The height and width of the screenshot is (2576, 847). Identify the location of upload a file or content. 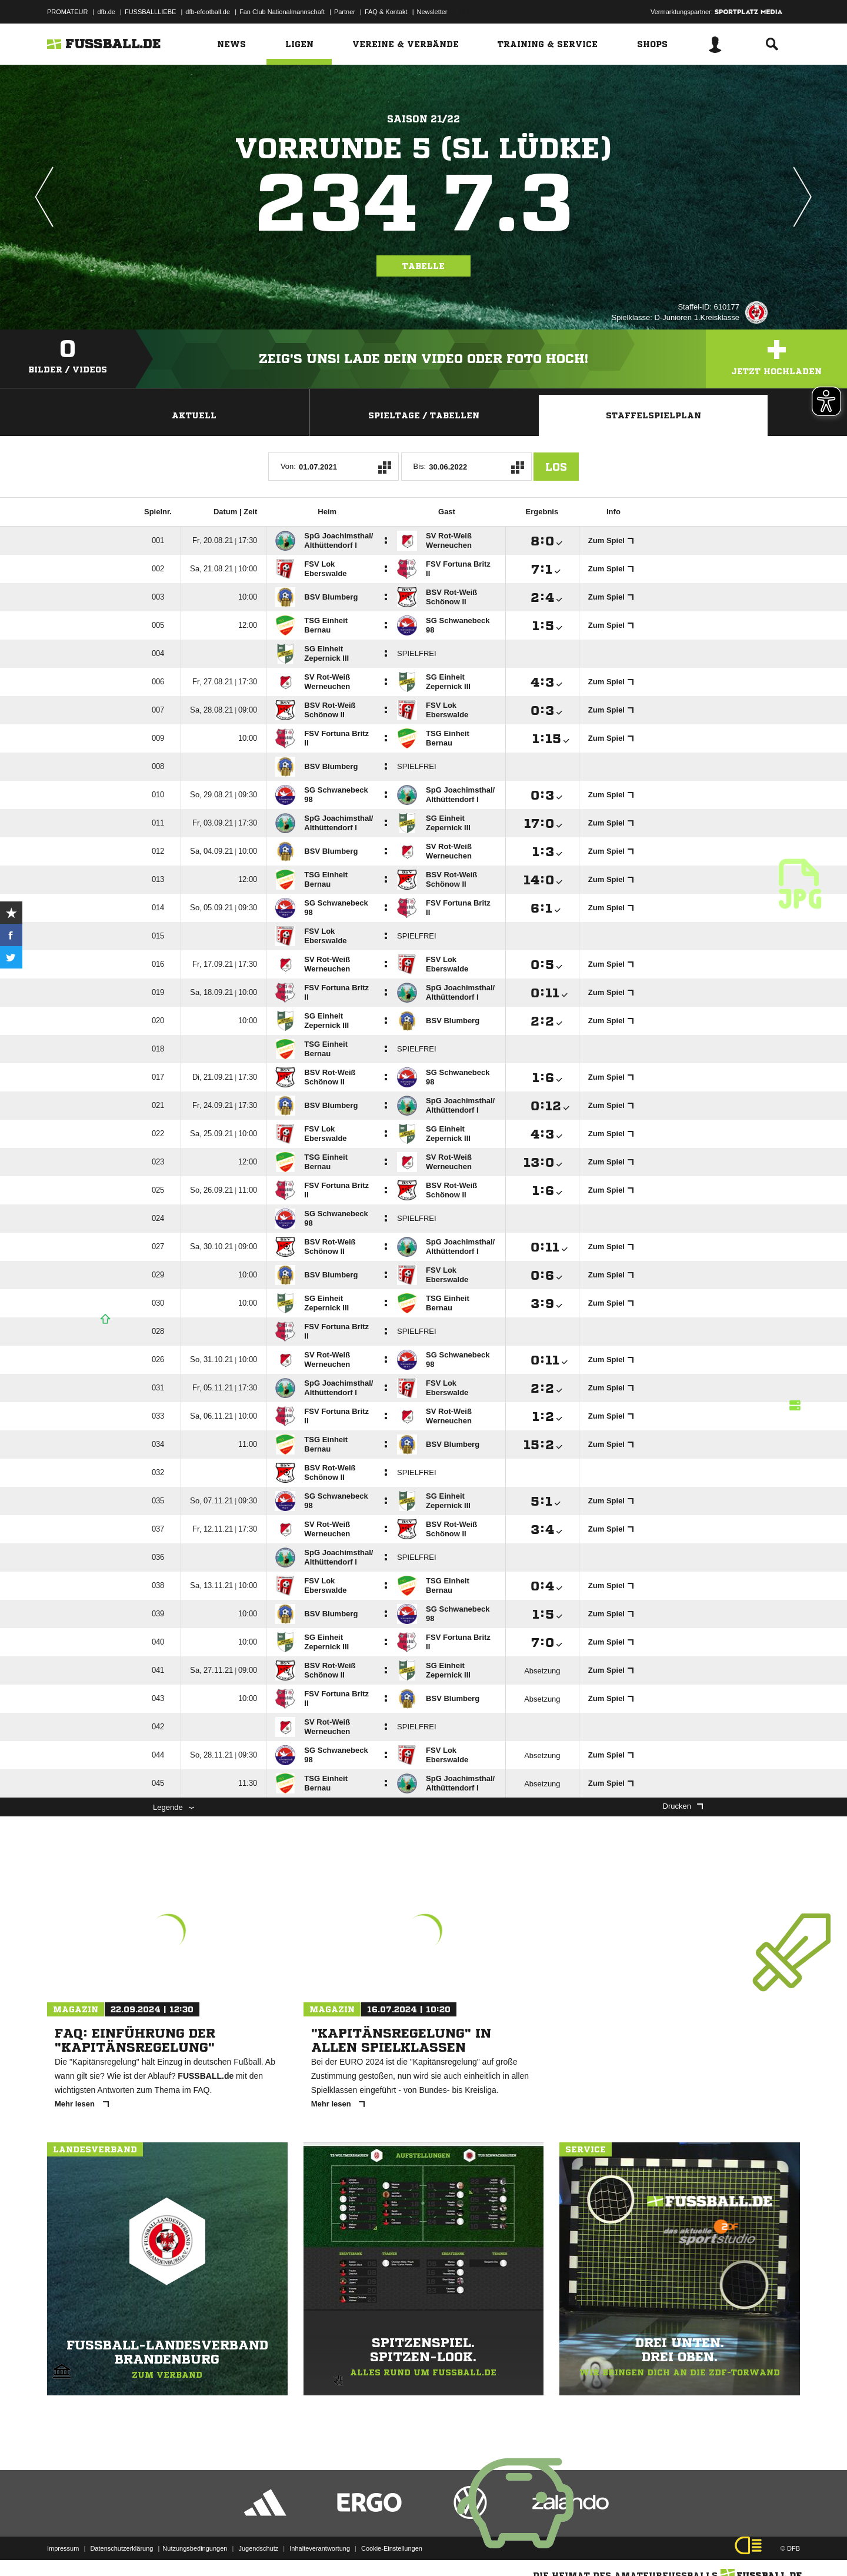
(105, 1319).